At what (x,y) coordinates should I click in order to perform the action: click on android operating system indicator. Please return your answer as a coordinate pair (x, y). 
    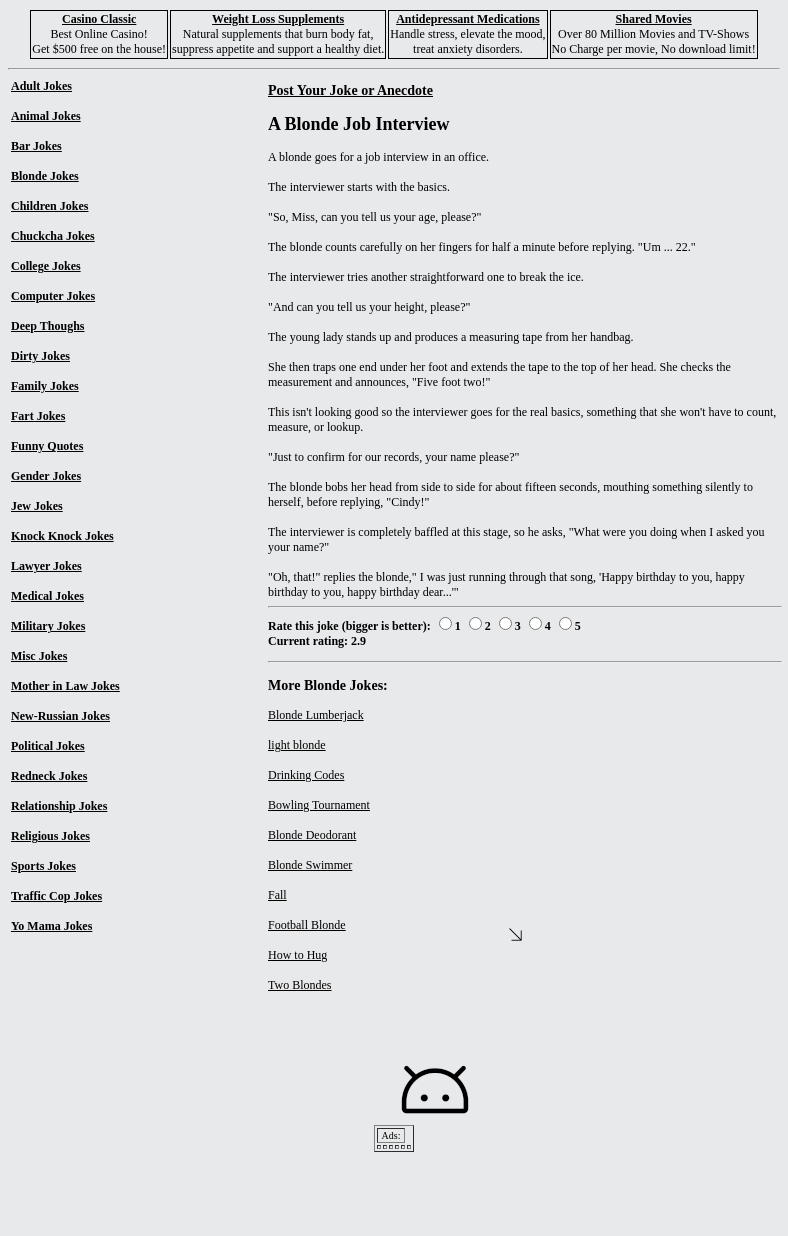
    Looking at the image, I should click on (435, 1092).